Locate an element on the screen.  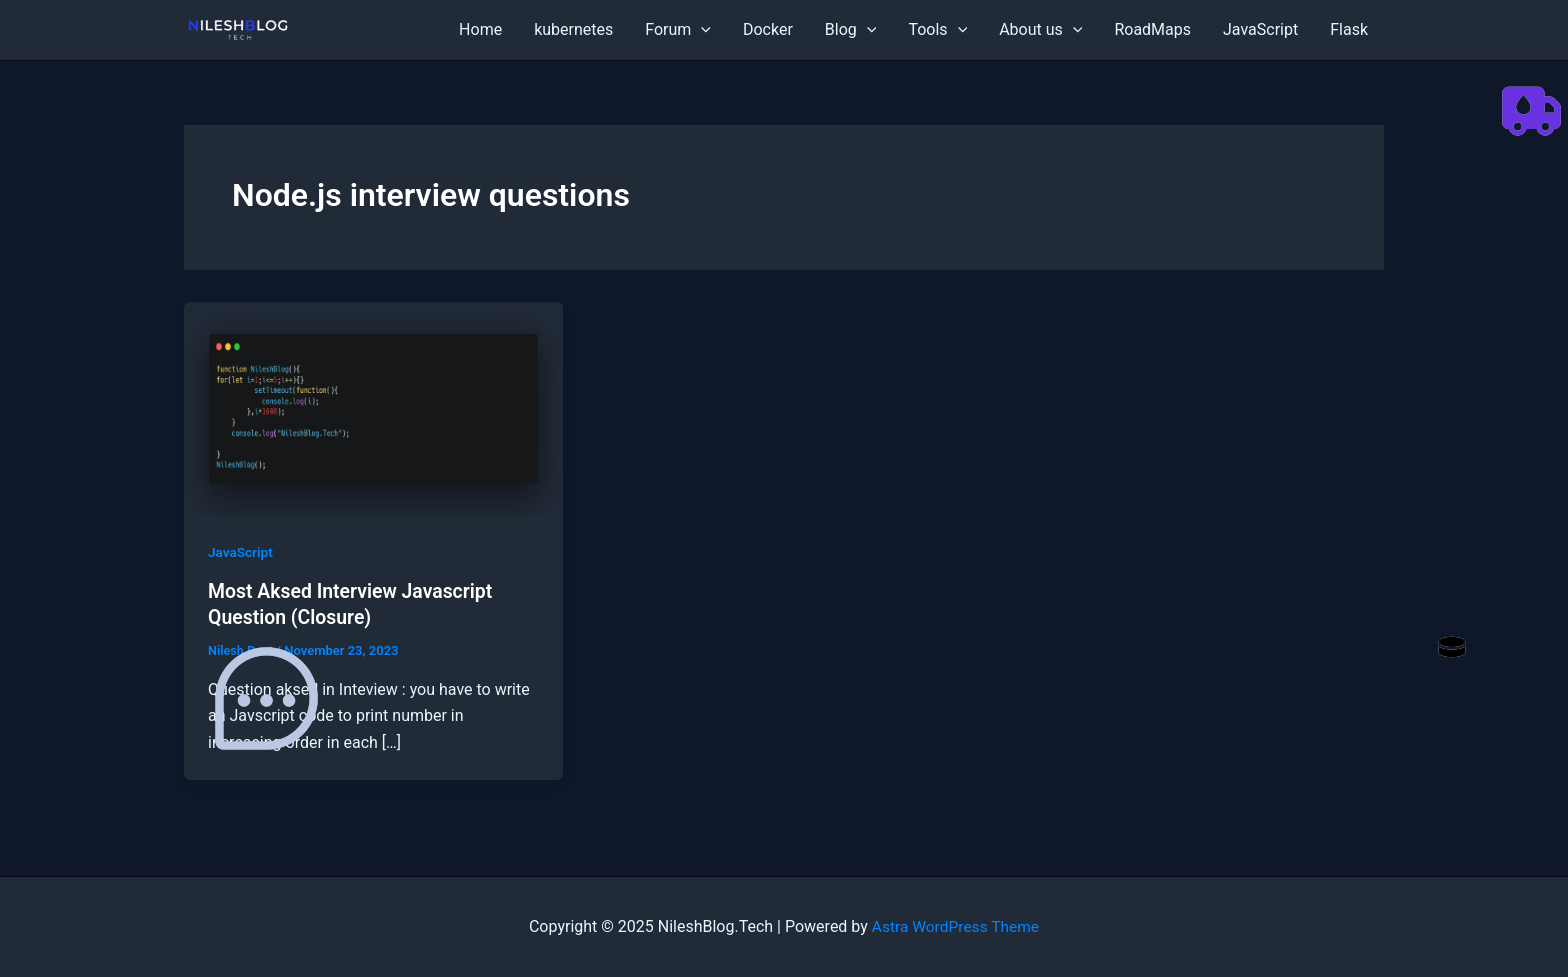
open chat or messaging is located at coordinates (264, 700).